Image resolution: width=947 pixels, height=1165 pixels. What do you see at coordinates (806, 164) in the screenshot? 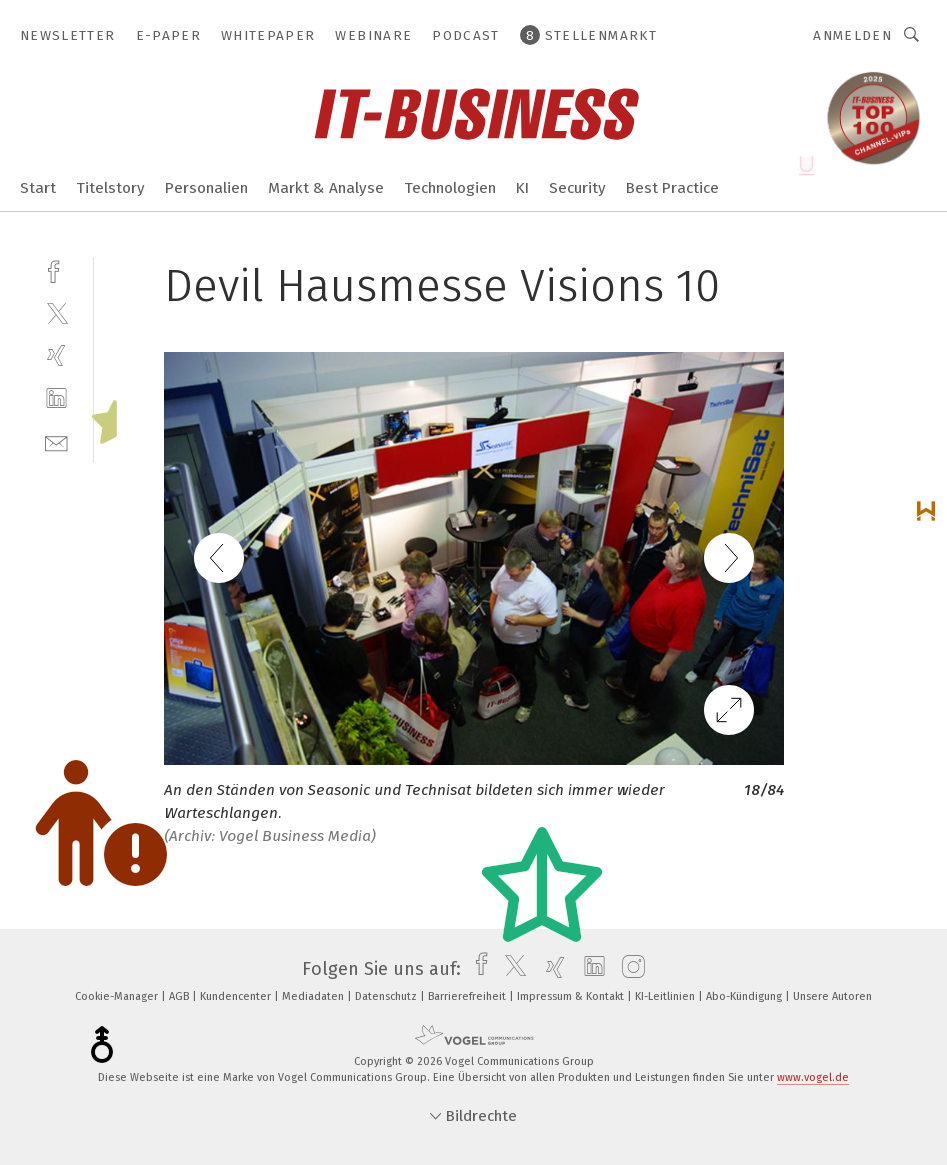
I see `apply underline formatting to selected text` at bounding box center [806, 164].